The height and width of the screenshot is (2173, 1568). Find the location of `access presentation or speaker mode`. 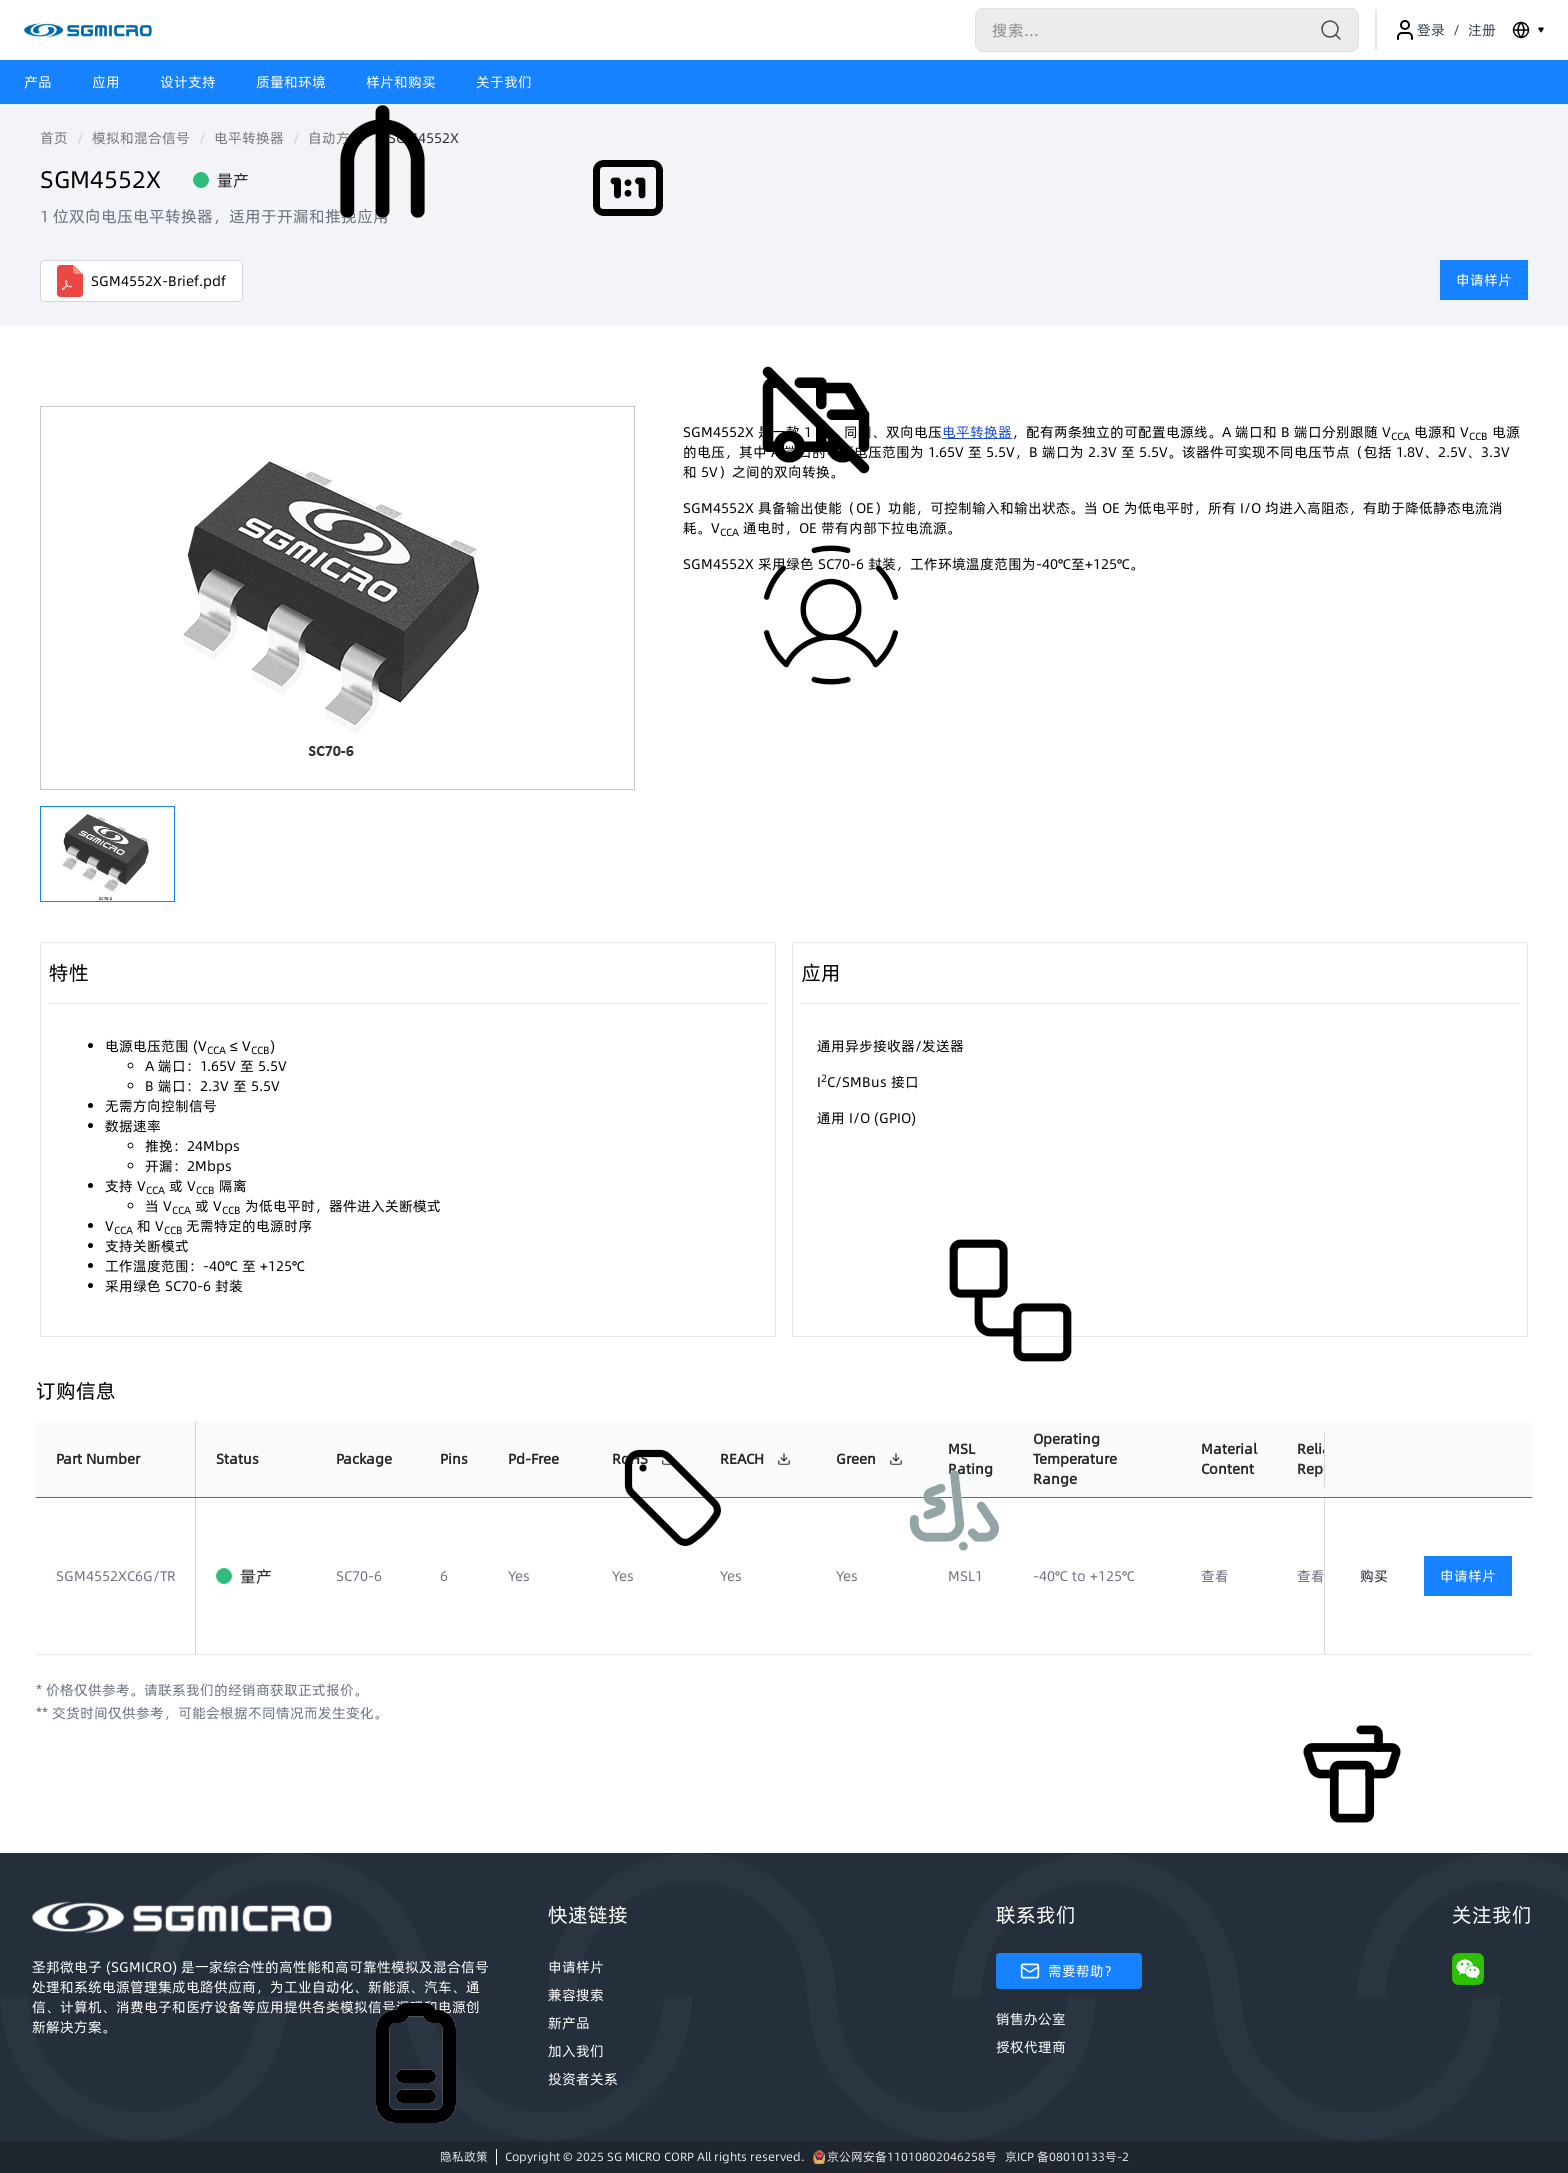

access presentation or speaker mode is located at coordinates (1352, 1774).